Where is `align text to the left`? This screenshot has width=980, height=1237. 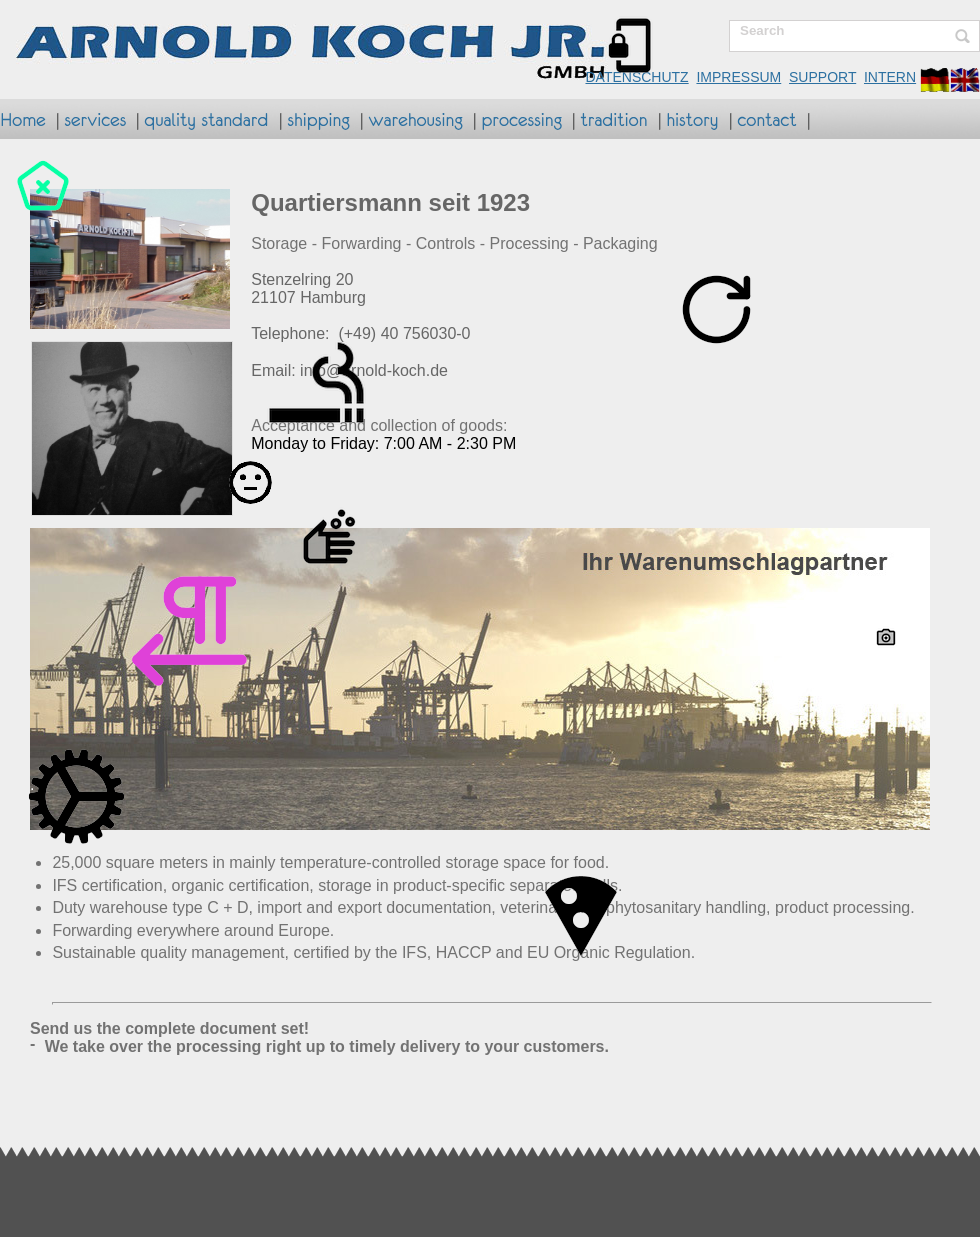 align text to the left is located at coordinates (189, 628).